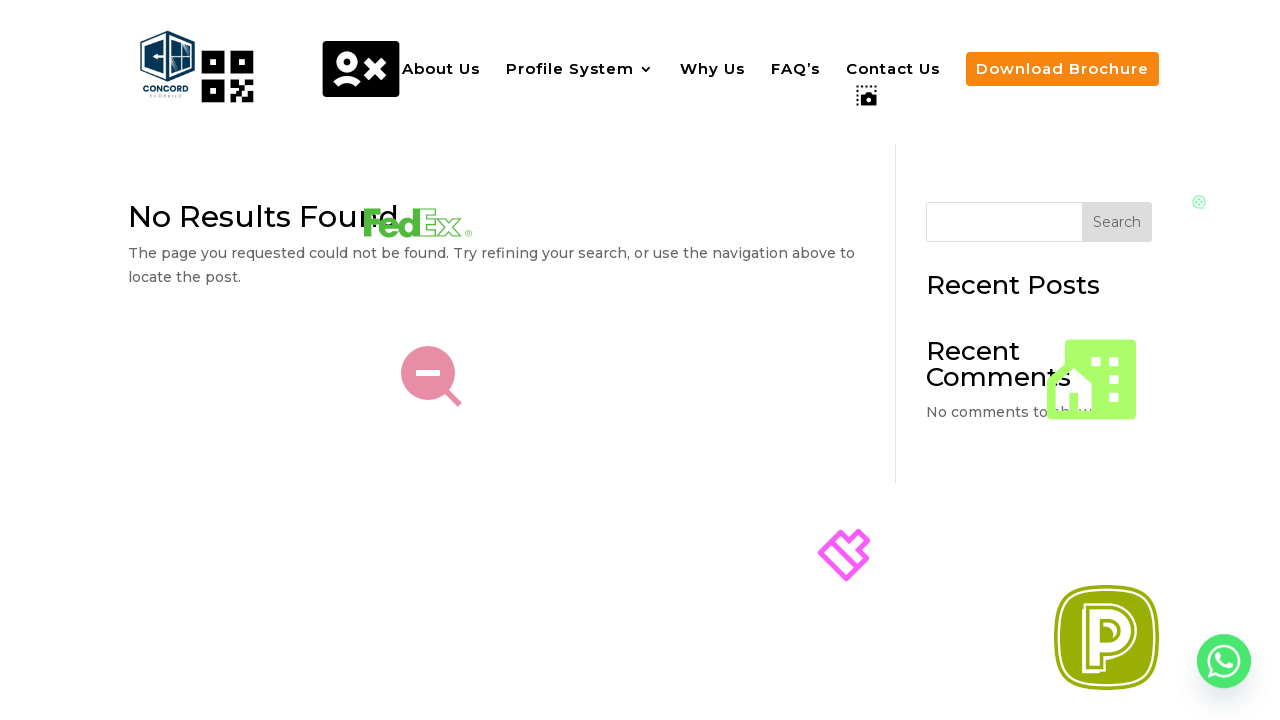 This screenshot has height=720, width=1280. I want to click on indicates an expired pass or credential, so click(361, 69).